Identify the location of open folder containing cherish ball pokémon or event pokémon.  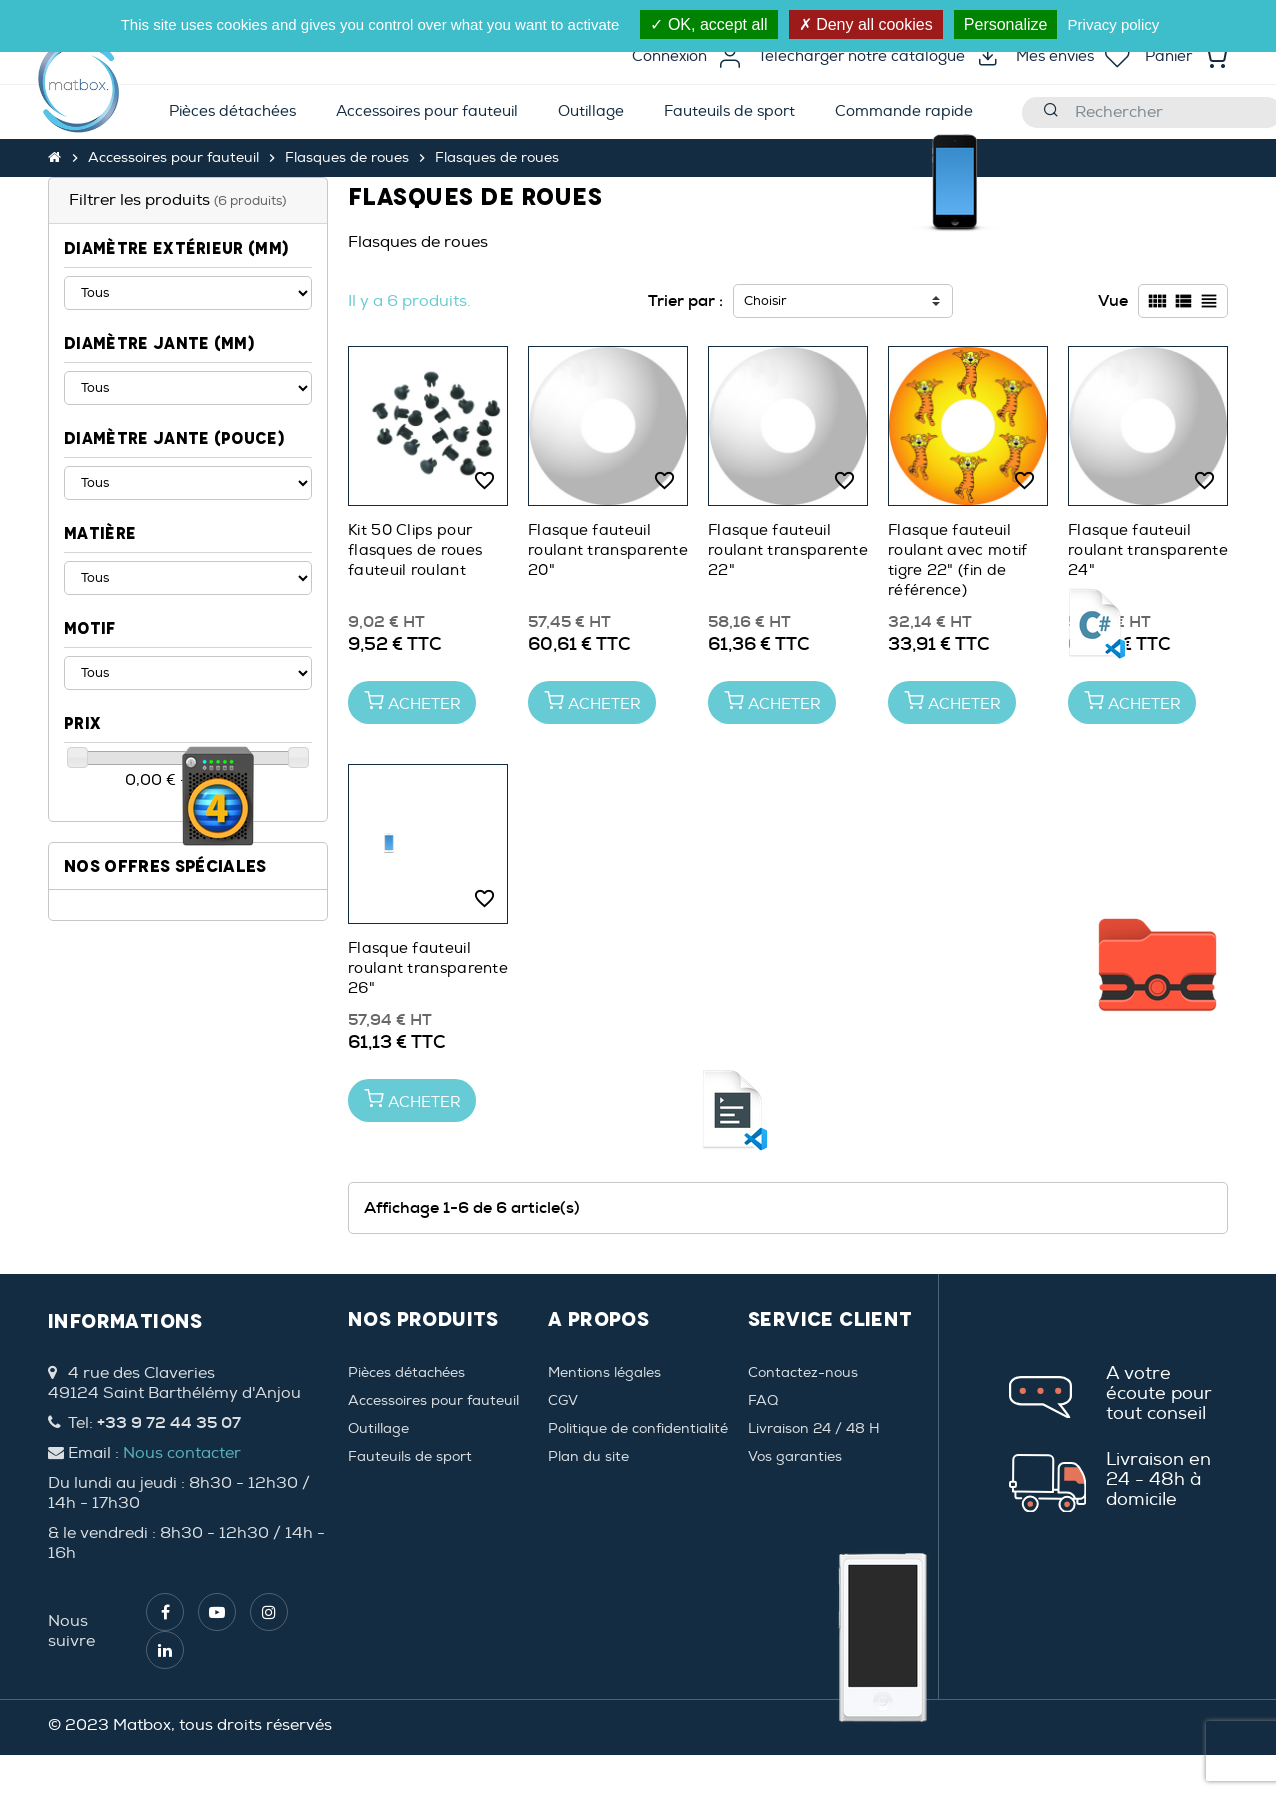
(1157, 968).